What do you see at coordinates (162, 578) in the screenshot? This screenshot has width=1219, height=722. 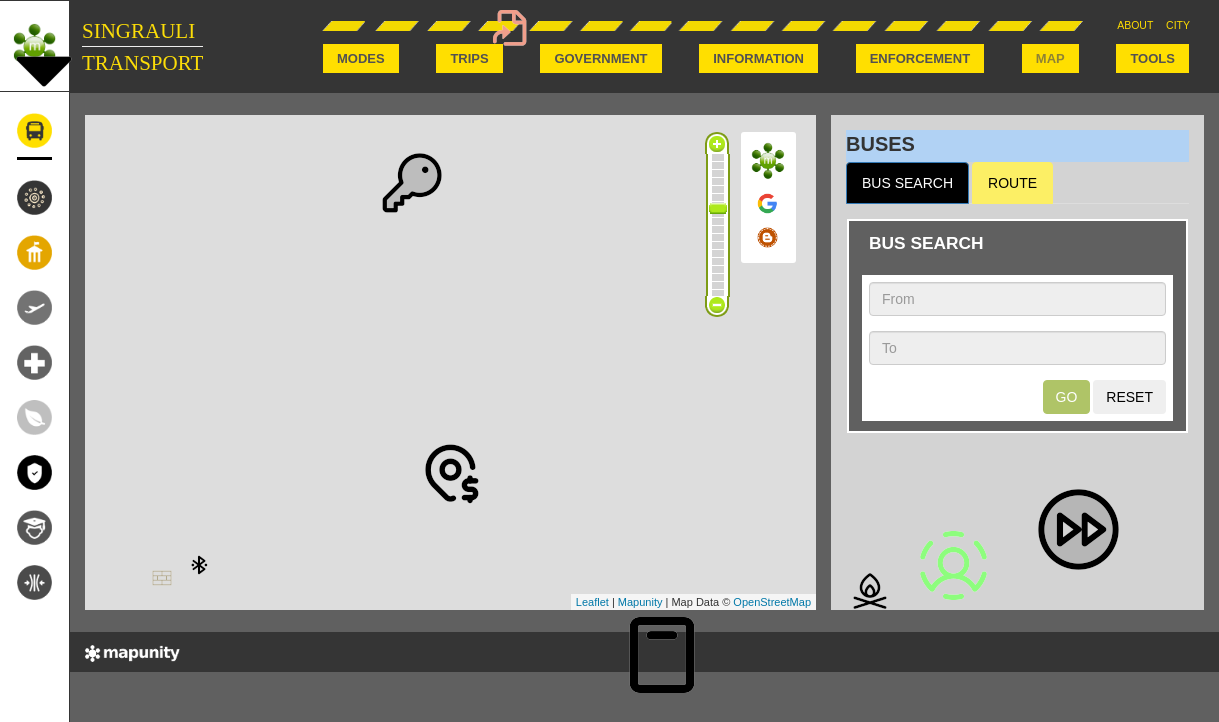 I see `access firewall or security settings` at bounding box center [162, 578].